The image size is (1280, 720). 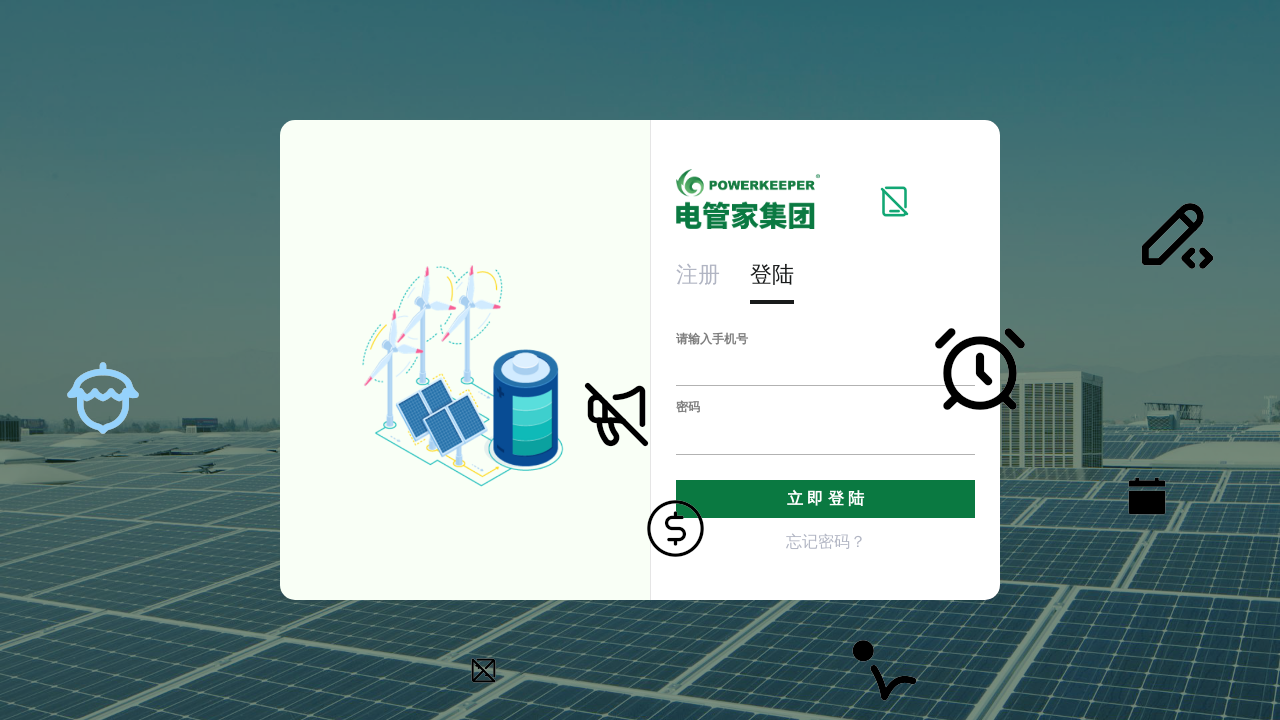 I want to click on view calendar with no events, so click(x=1147, y=496).